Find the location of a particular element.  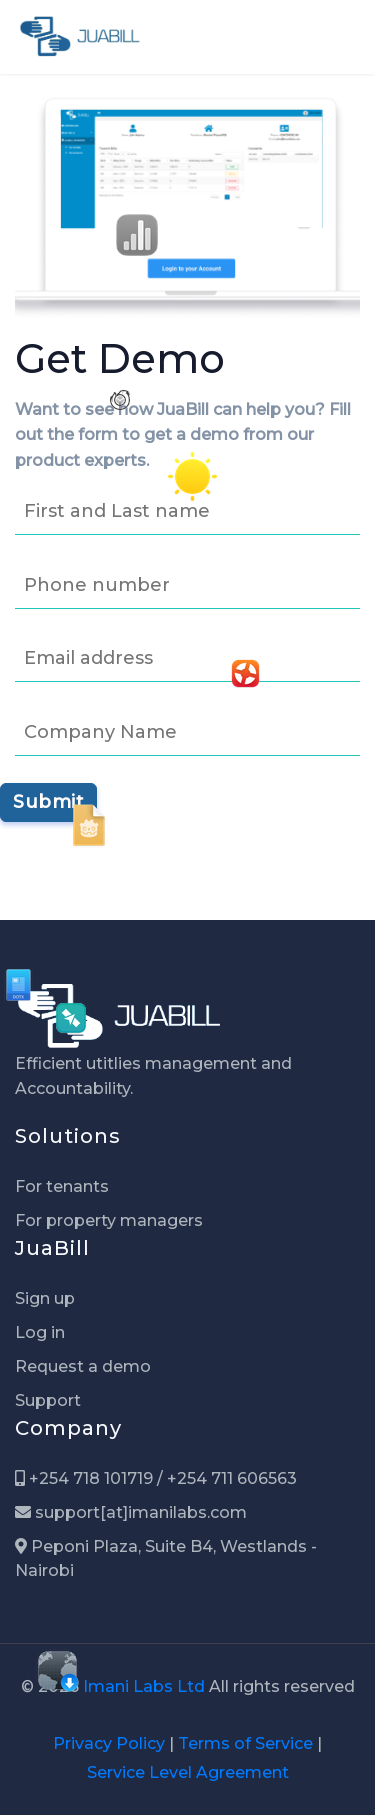

launch Team Fortress 2 is located at coordinates (245, 673).